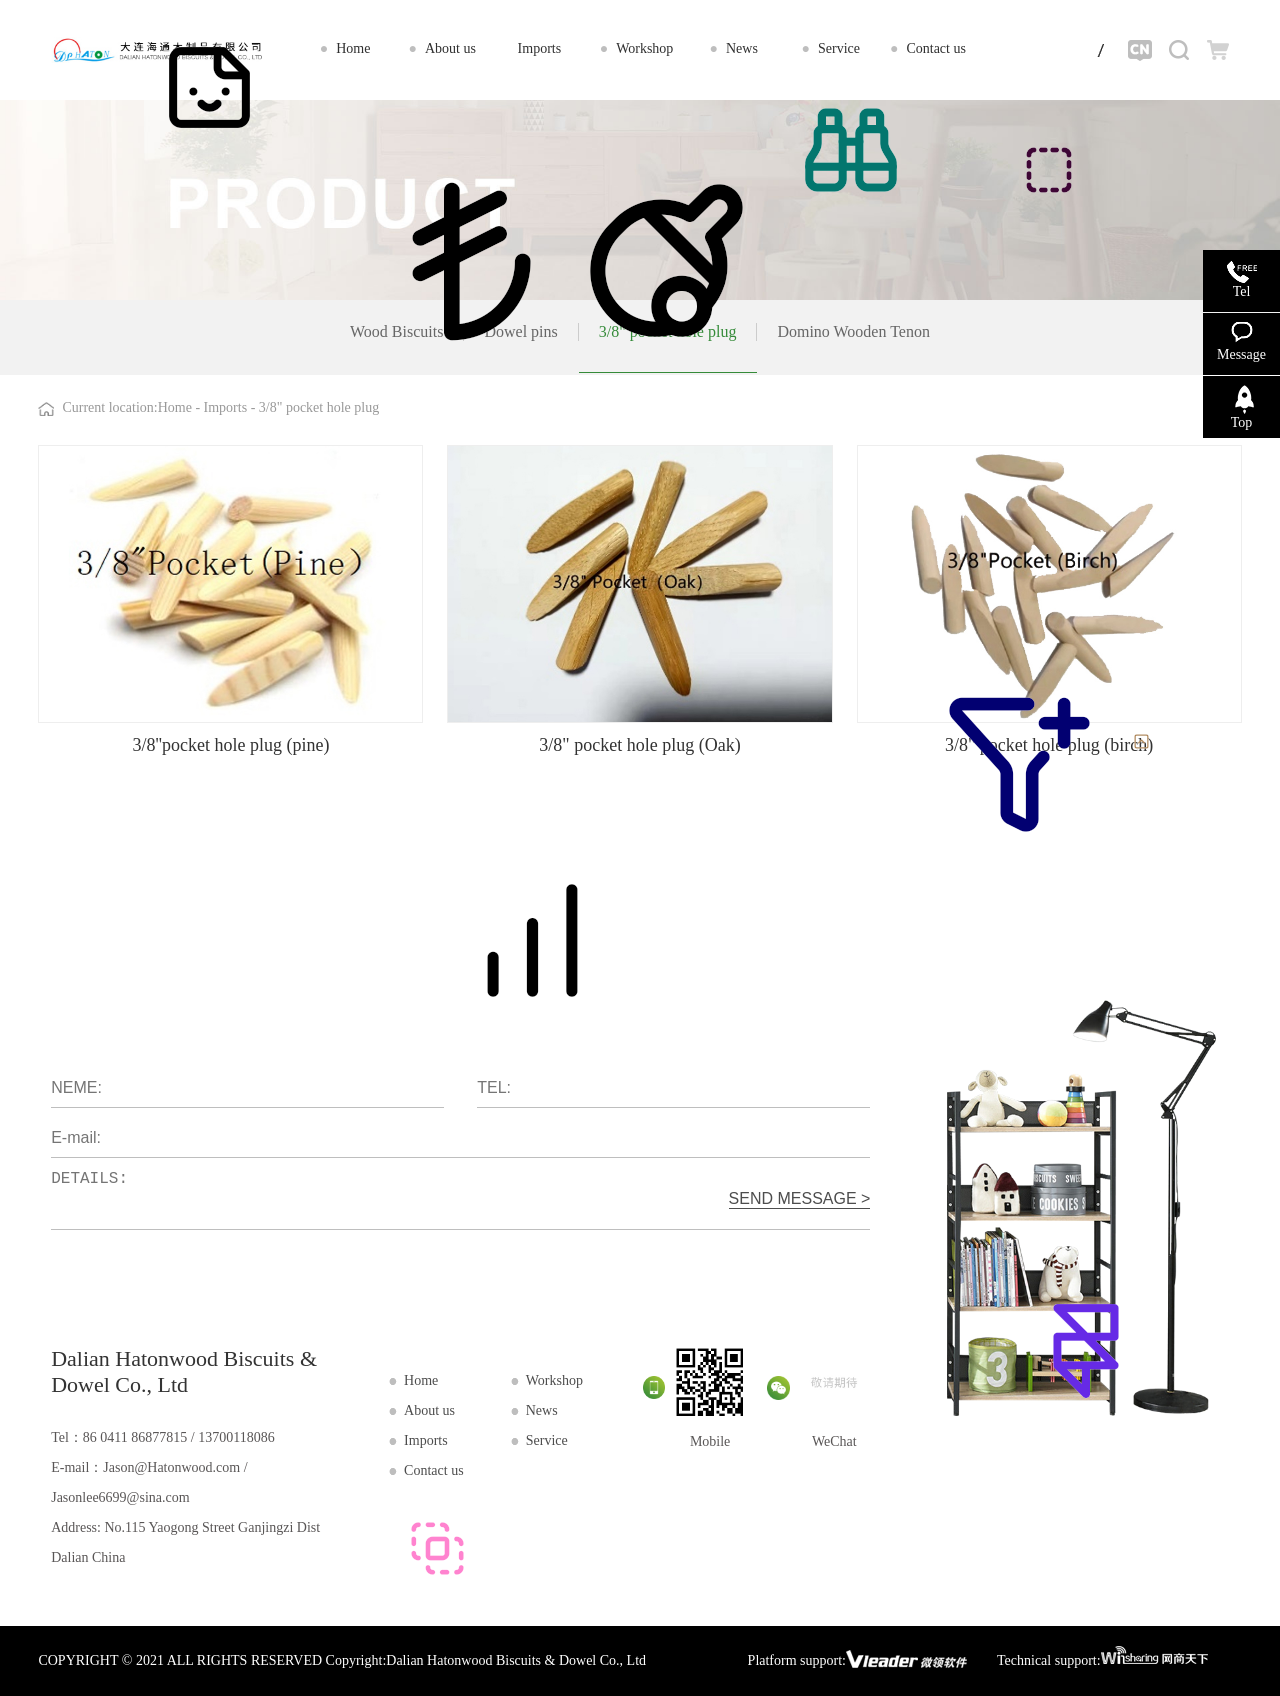 The image size is (1280, 1696). Describe the element at coordinates (1141, 741) in the screenshot. I see `collapse or minimize a section` at that location.